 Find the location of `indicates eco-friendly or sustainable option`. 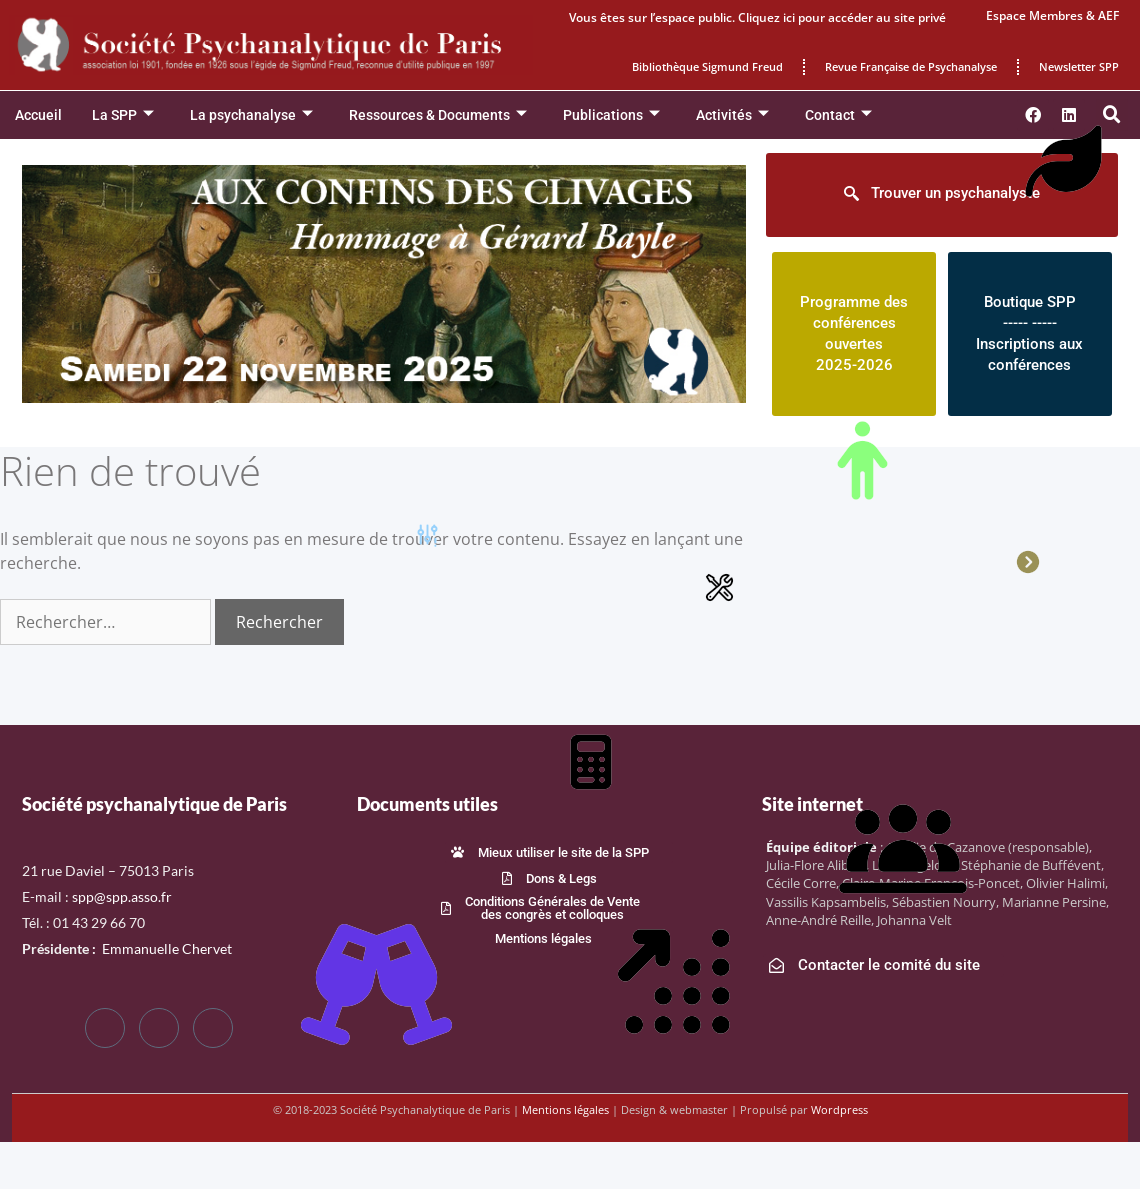

indicates eco-friendly or sustainable option is located at coordinates (1063, 163).